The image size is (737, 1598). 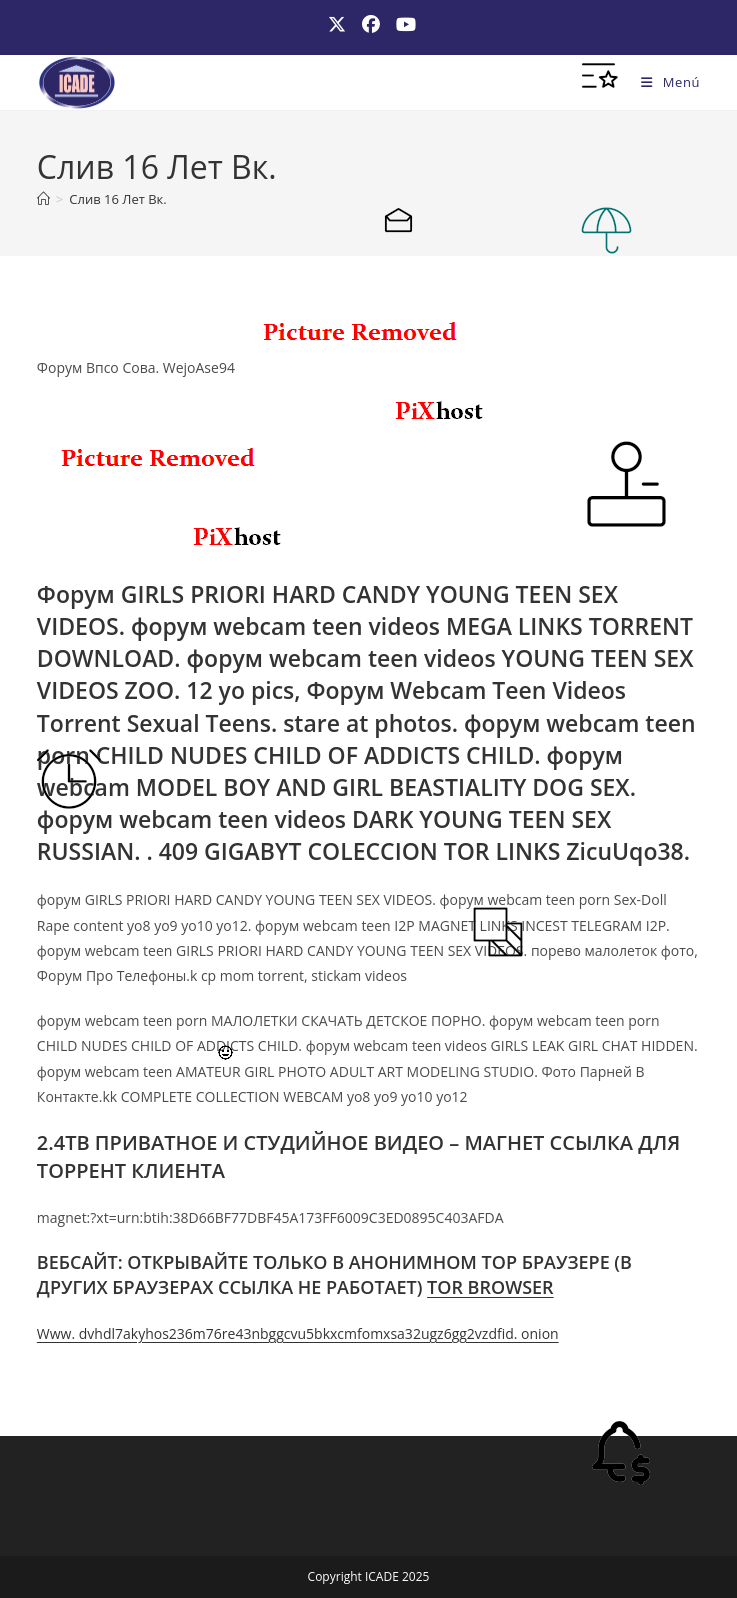 I want to click on view your favorites list, so click(x=598, y=75).